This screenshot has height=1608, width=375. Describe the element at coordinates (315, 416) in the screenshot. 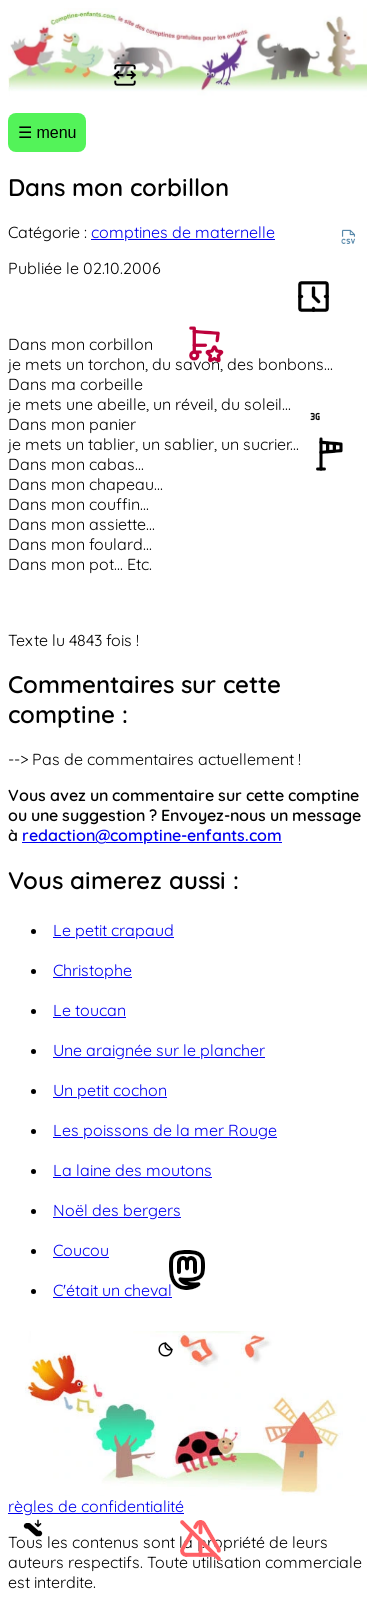

I see `indicates 3G mobile network connection` at that location.